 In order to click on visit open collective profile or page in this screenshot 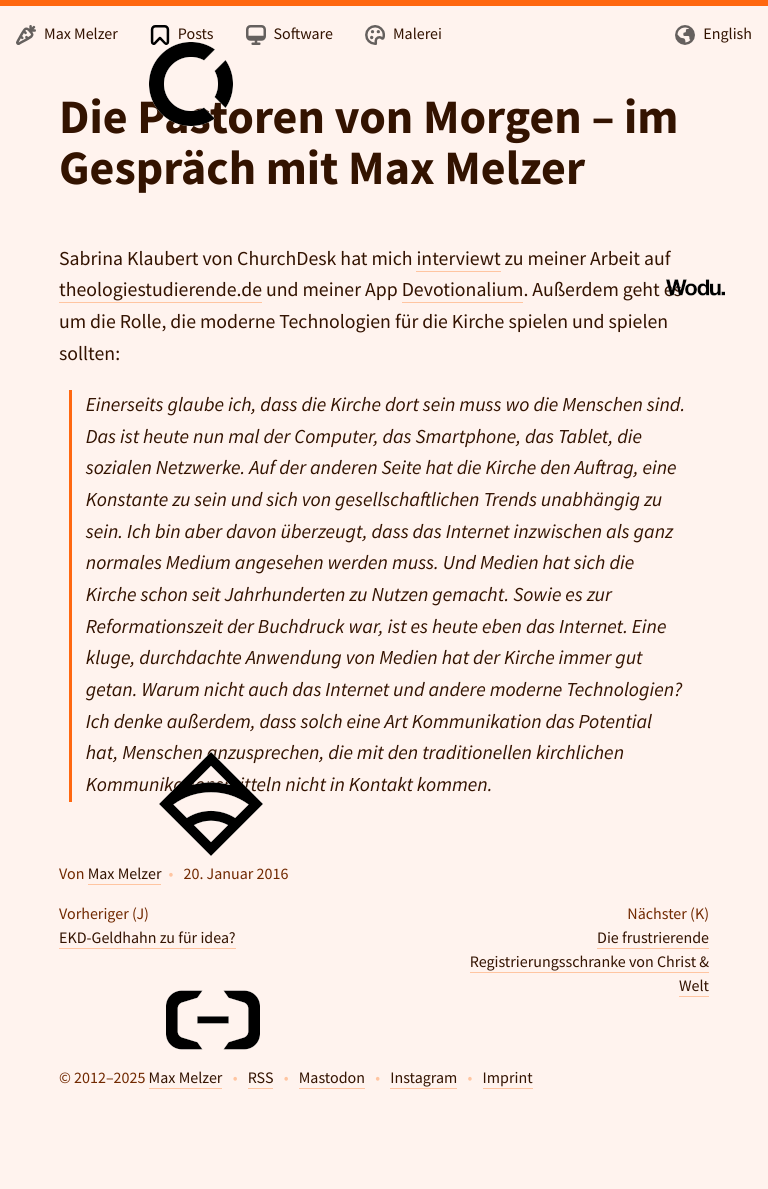, I will do `click(191, 84)`.